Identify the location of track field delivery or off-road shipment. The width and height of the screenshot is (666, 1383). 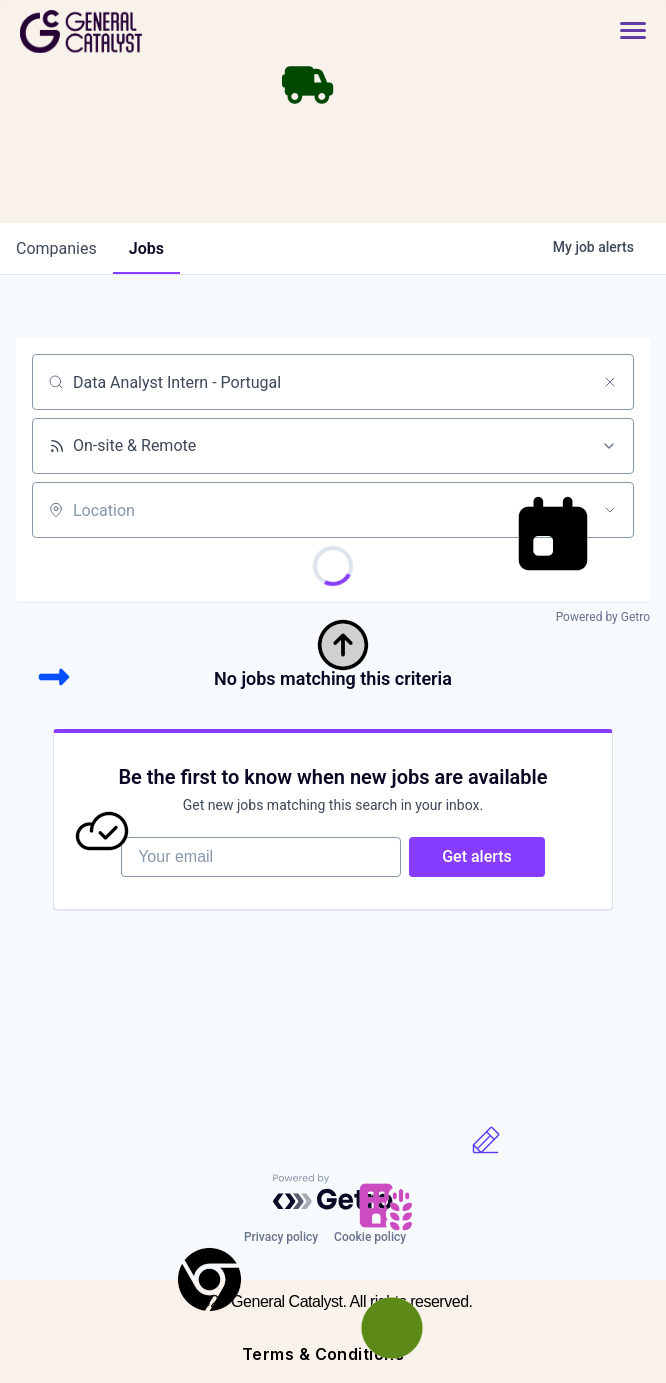
(309, 85).